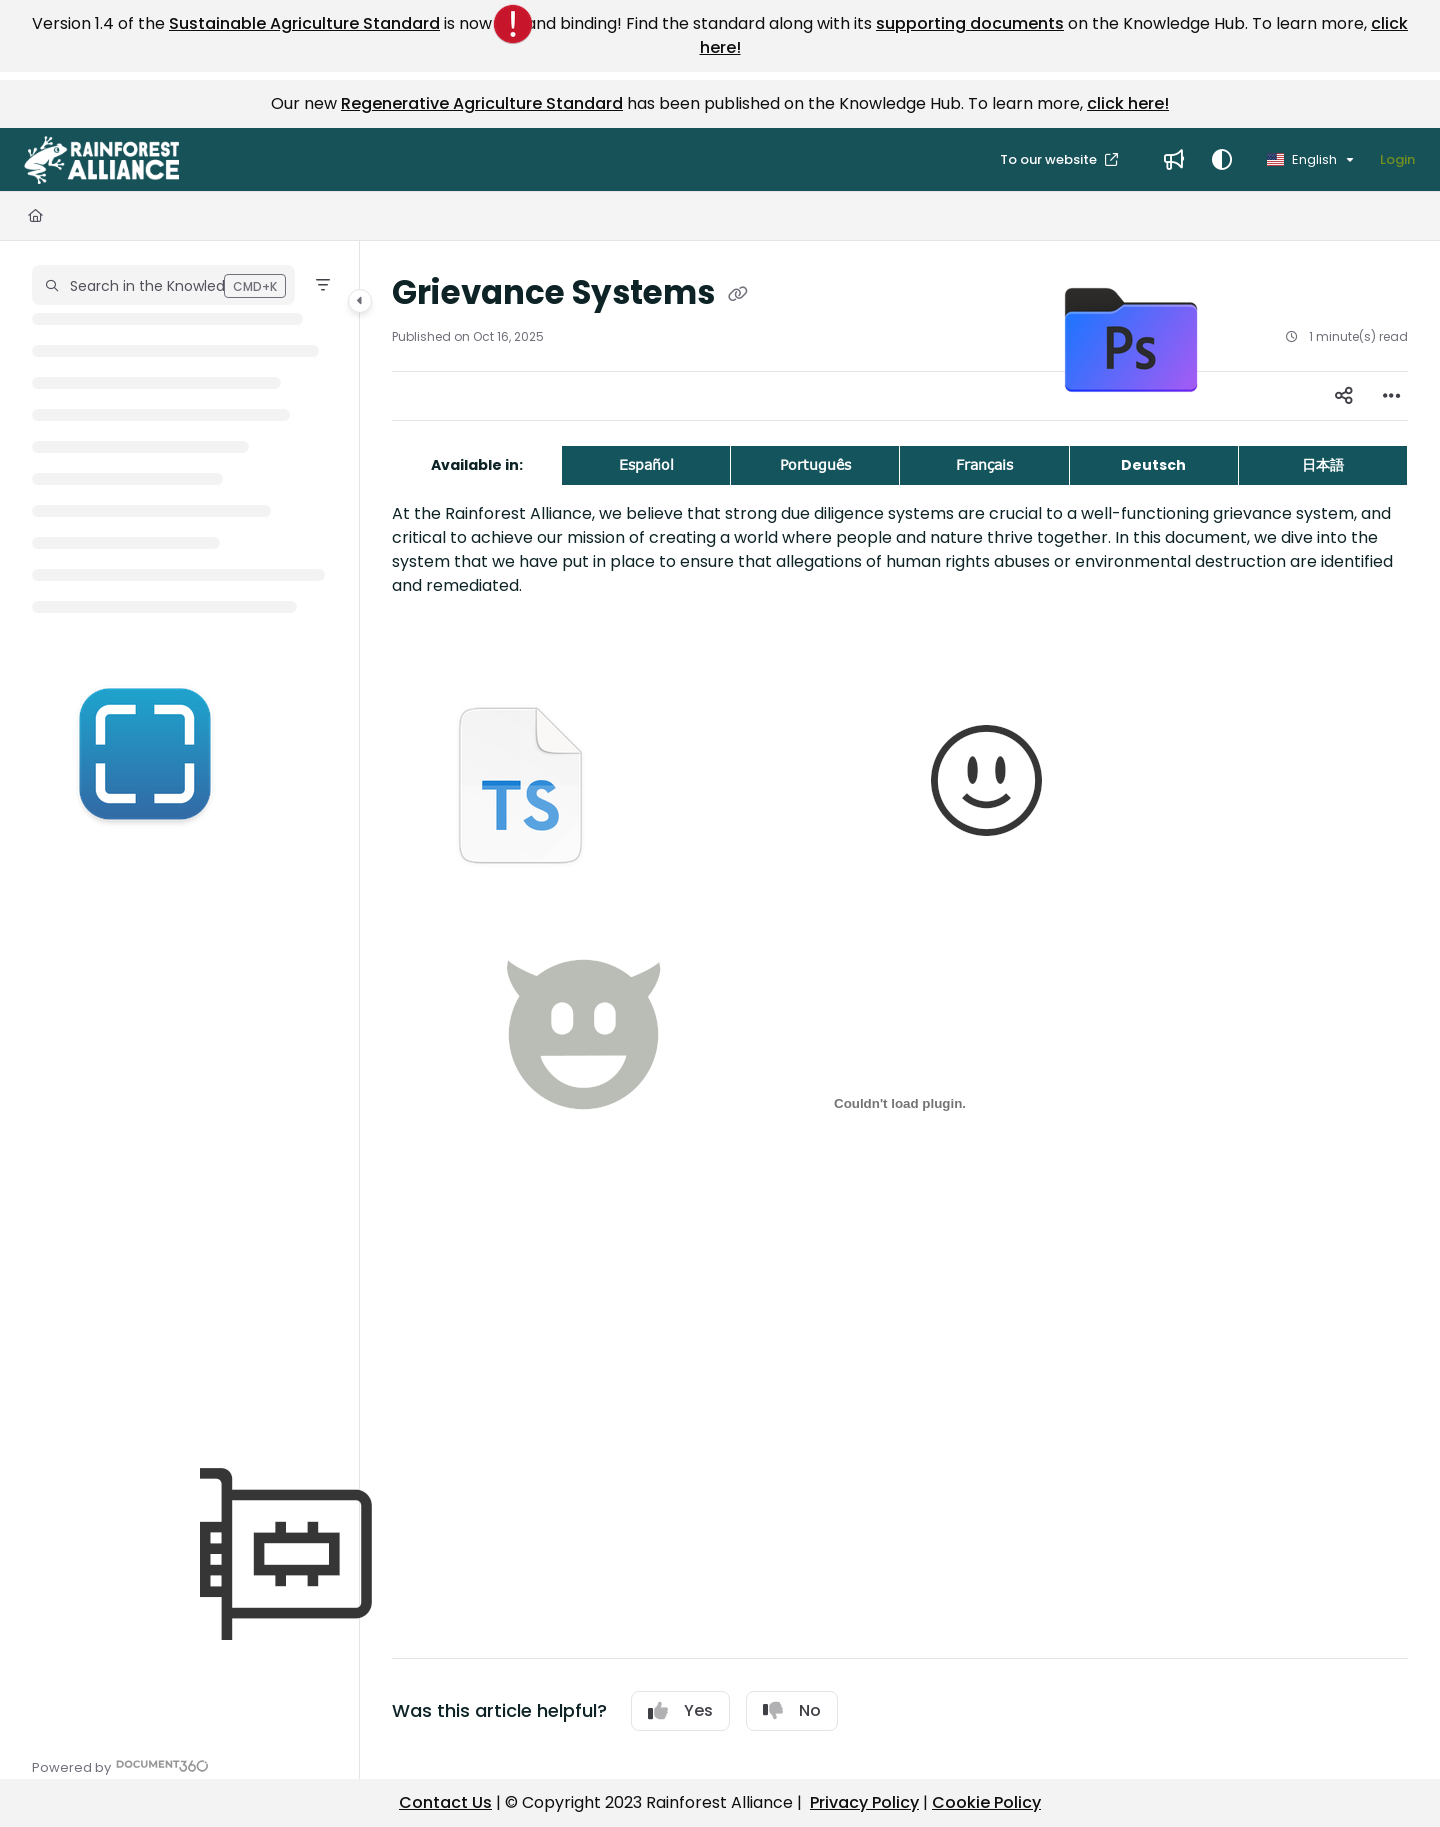 The width and height of the screenshot is (1440, 1827). I want to click on open folder containing Adobe Photoshop files, so click(1130, 343).